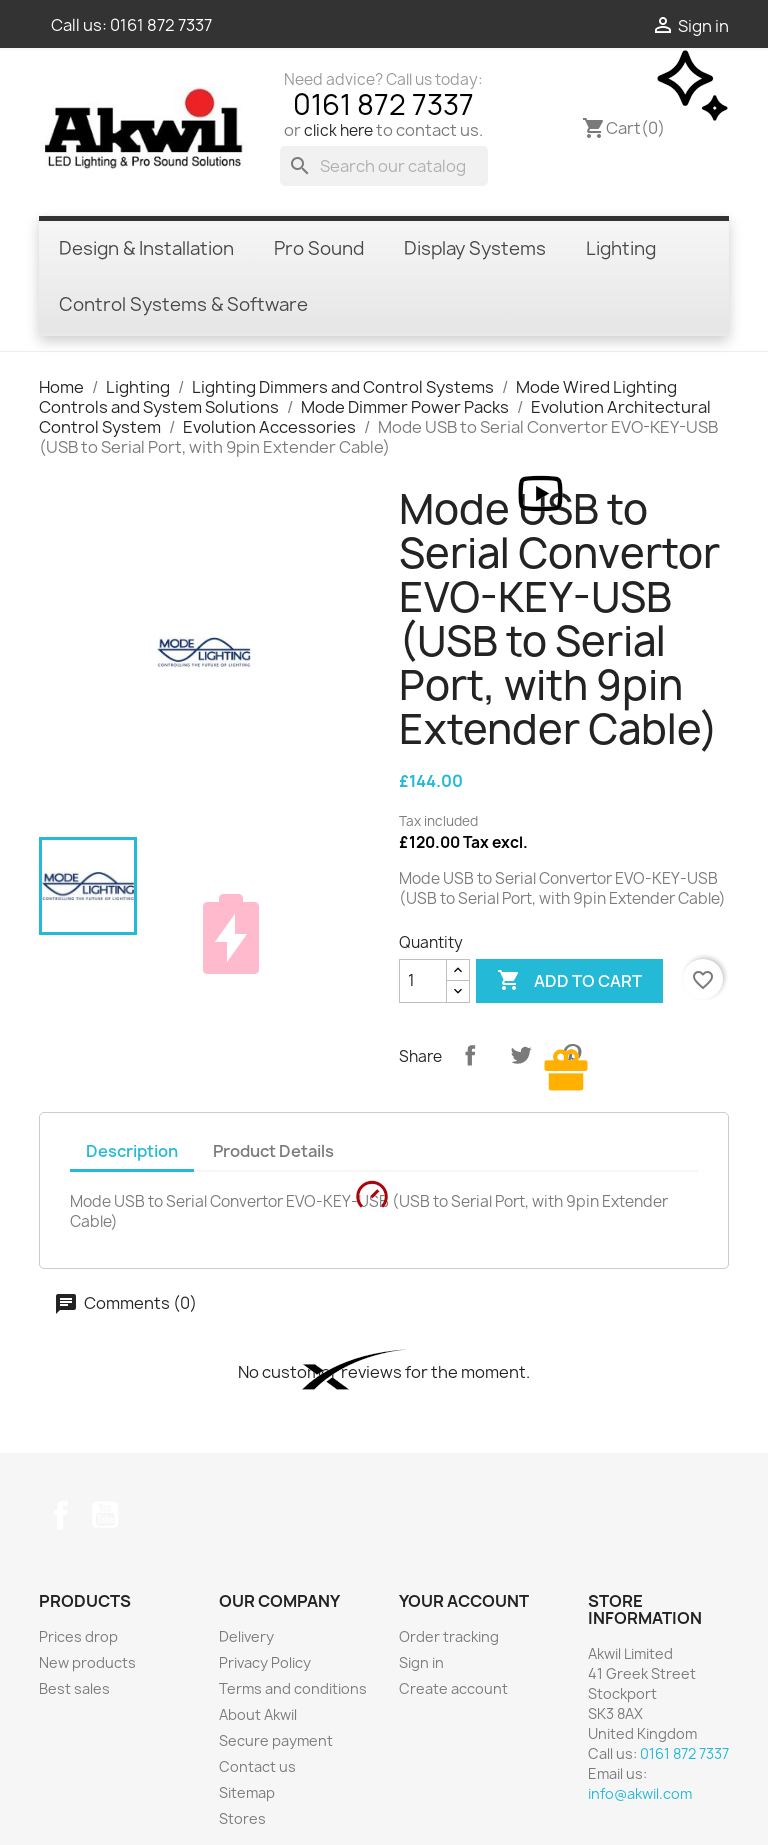 The image size is (768, 1845). What do you see at coordinates (692, 85) in the screenshot?
I see `open Google Bard AI assistant` at bounding box center [692, 85].